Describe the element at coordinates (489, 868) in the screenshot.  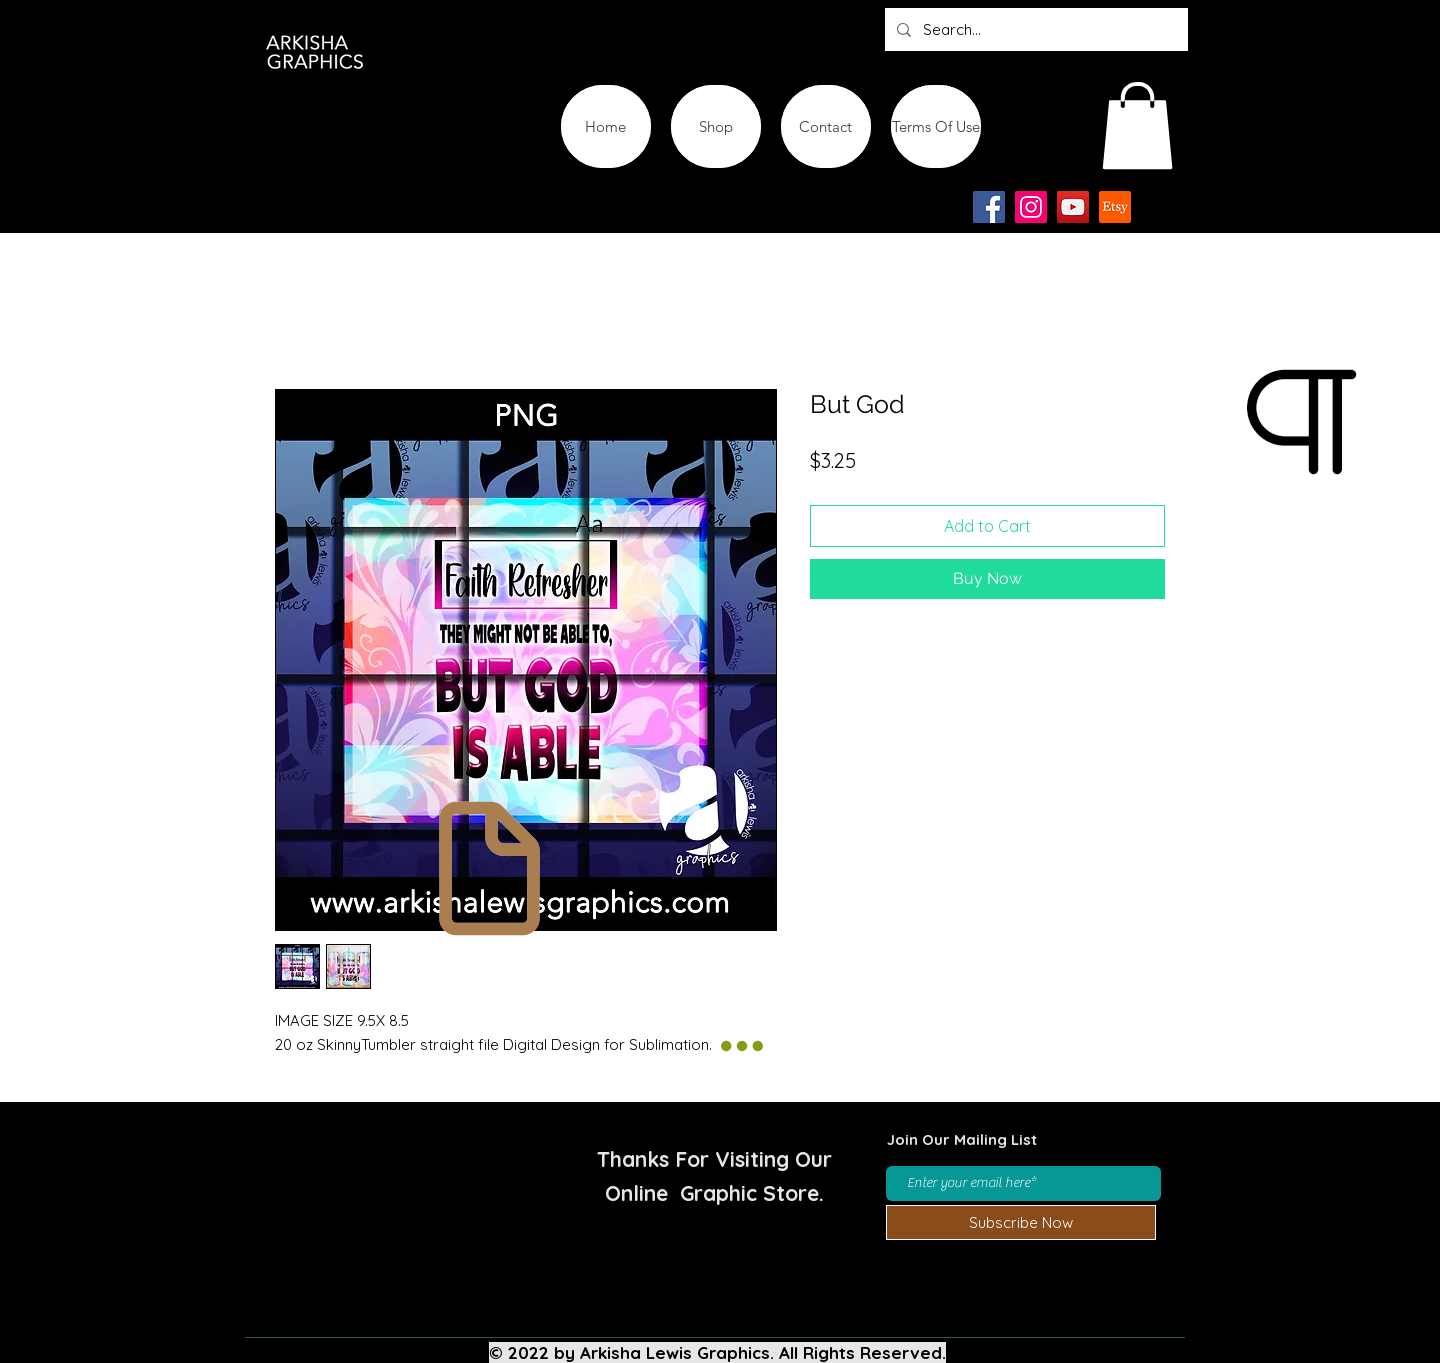
I see `view or open a file` at that location.